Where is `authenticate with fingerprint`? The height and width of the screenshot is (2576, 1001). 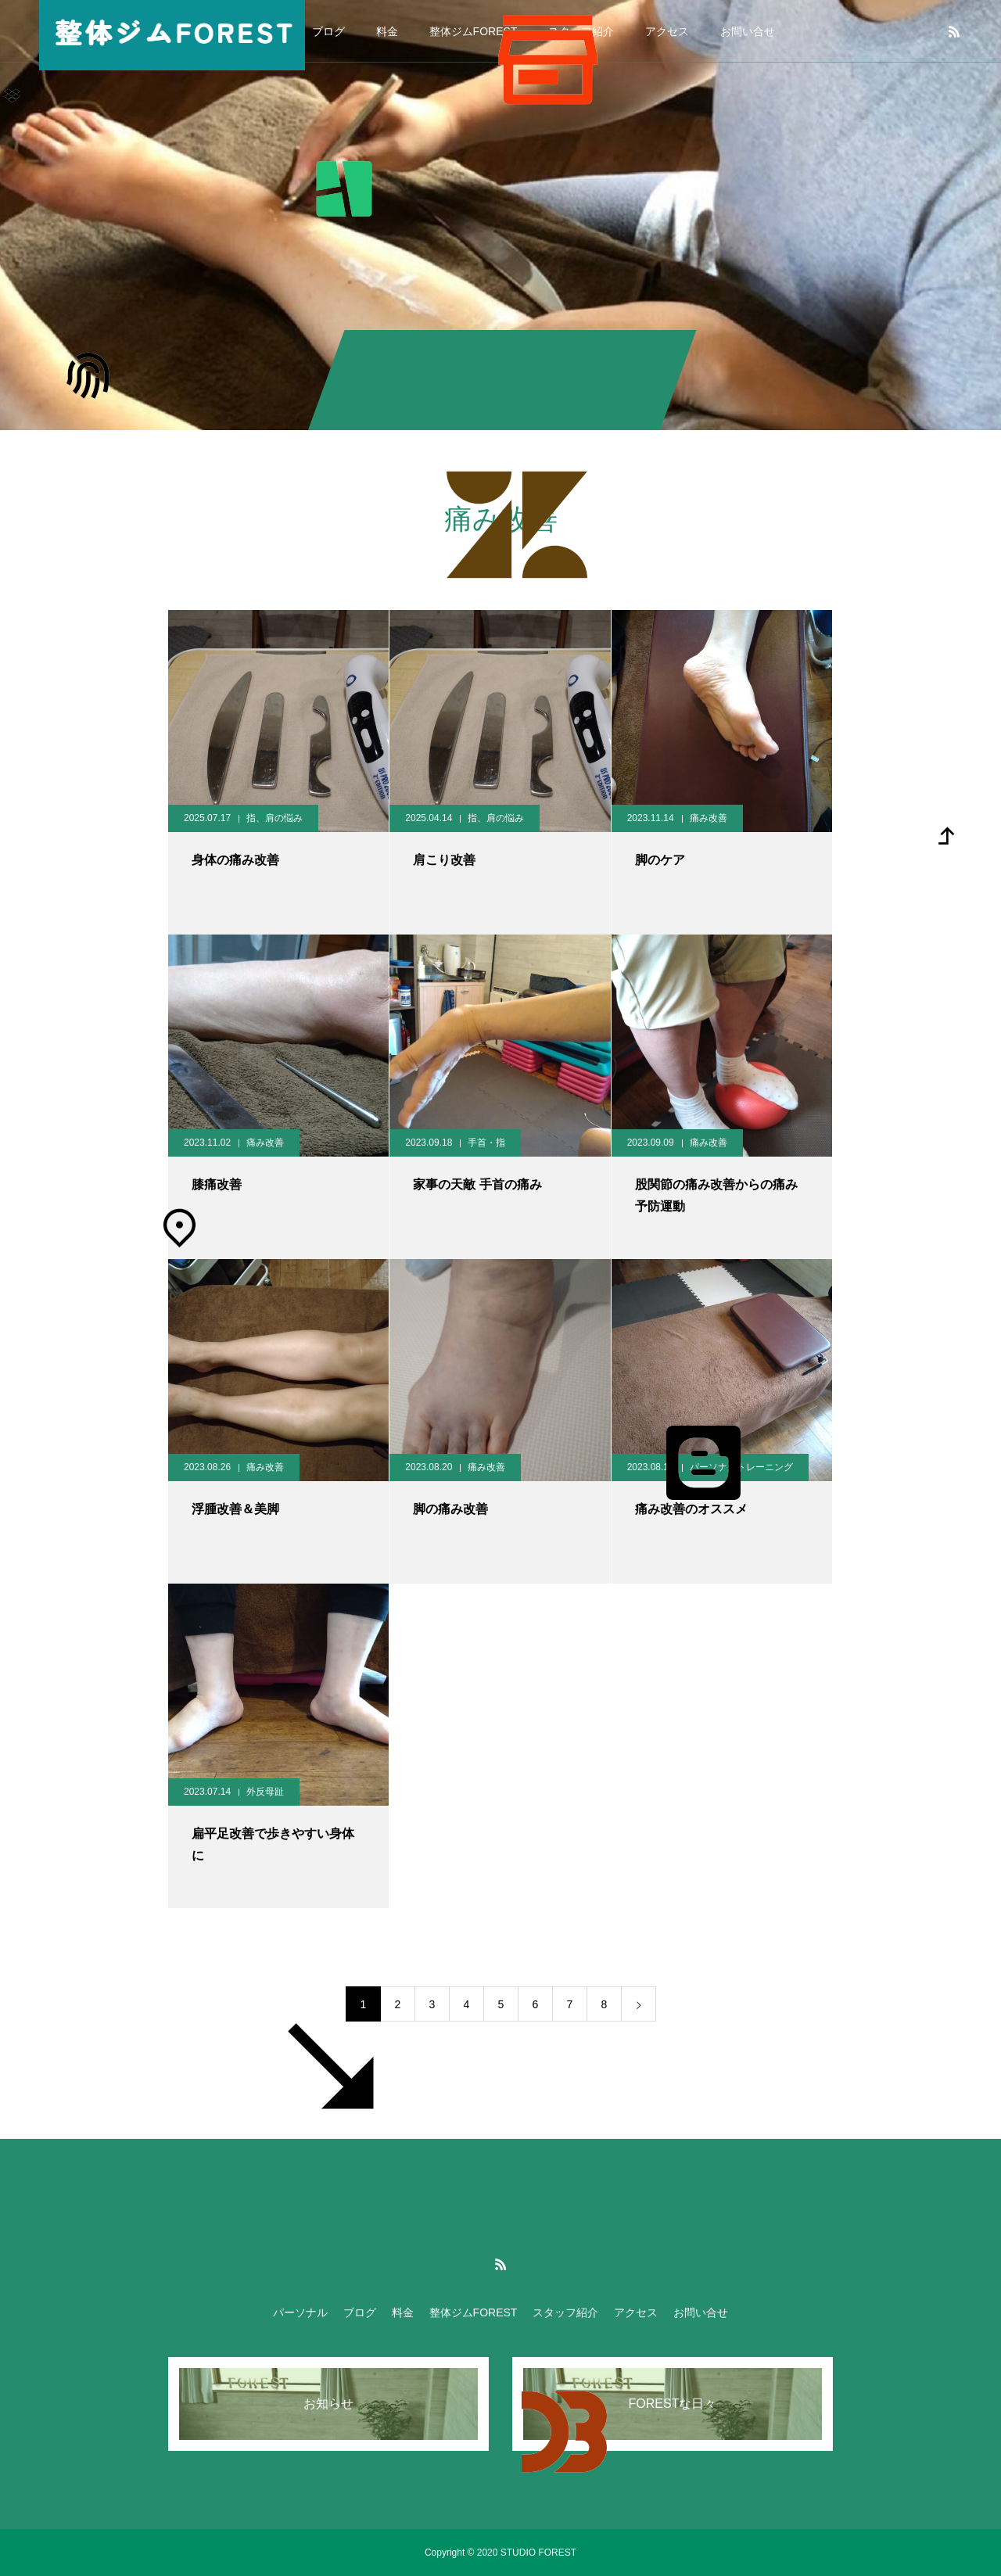
authenticate with fingerprint is located at coordinates (88, 375).